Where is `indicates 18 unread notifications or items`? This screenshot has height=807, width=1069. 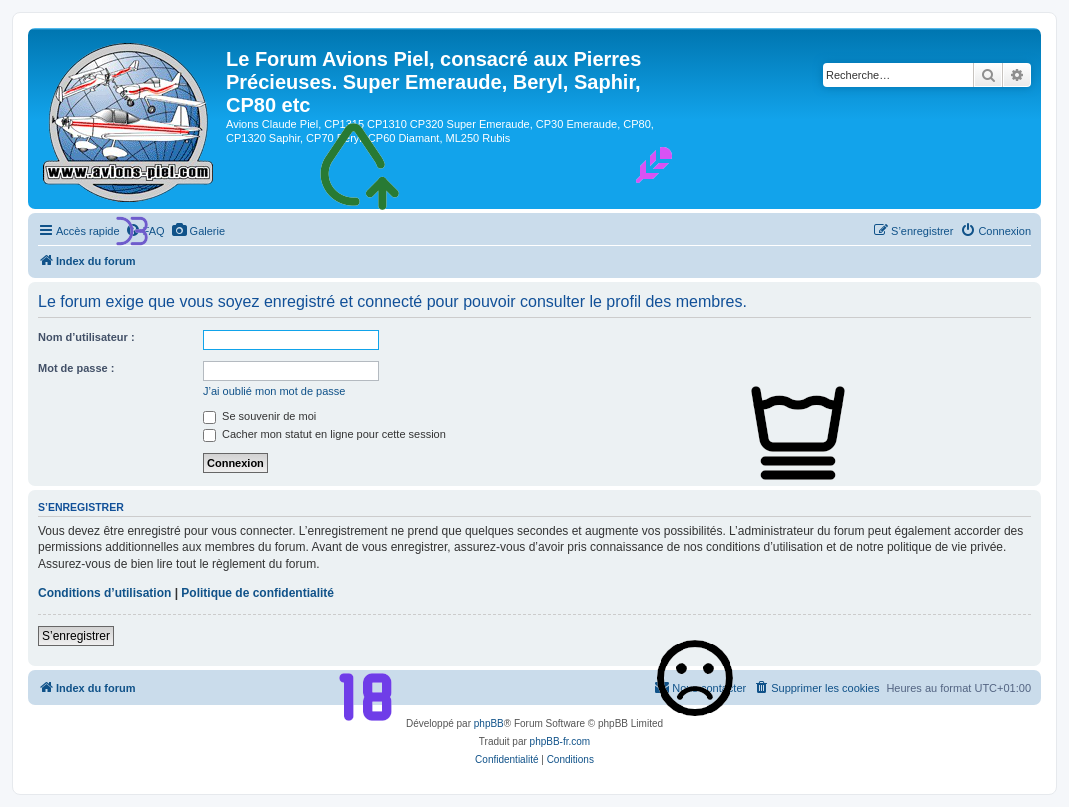
indicates 18 unread notifications or items is located at coordinates (363, 697).